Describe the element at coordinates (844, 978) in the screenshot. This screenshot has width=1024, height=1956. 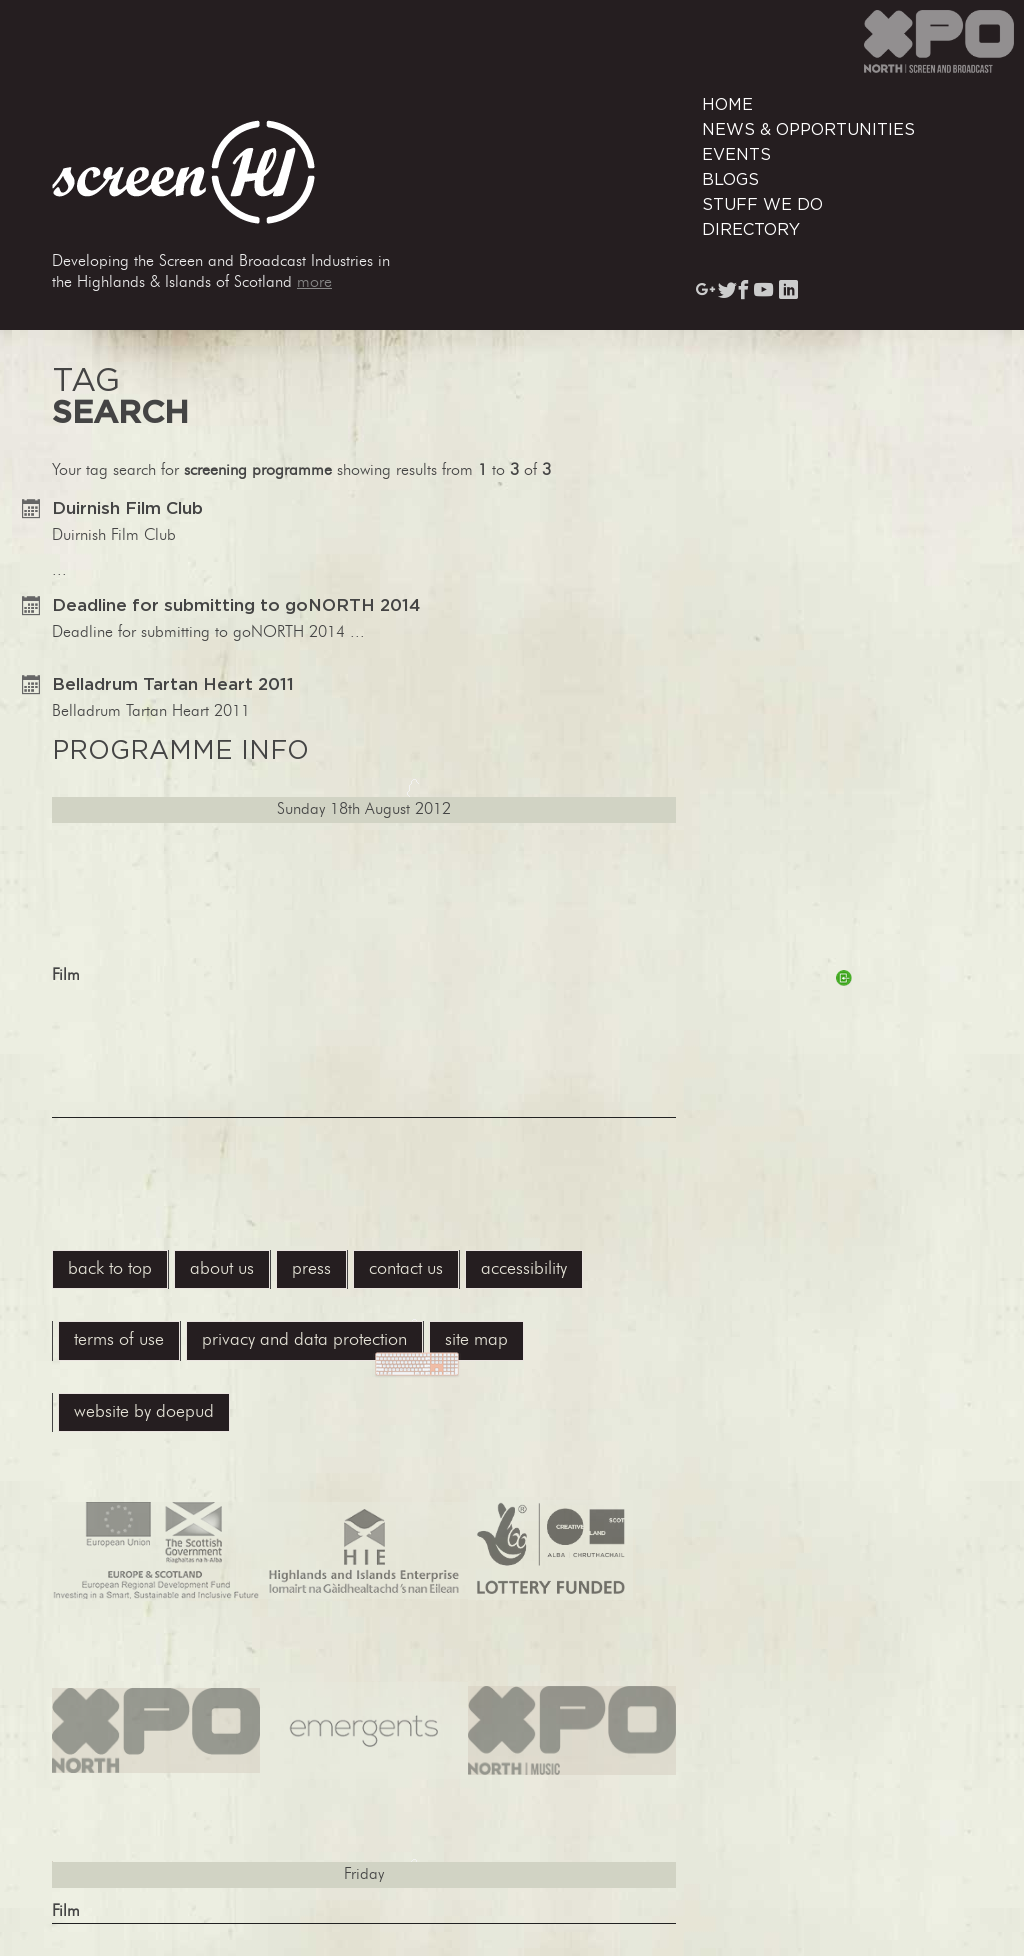
I see `log out of the current user session` at that location.